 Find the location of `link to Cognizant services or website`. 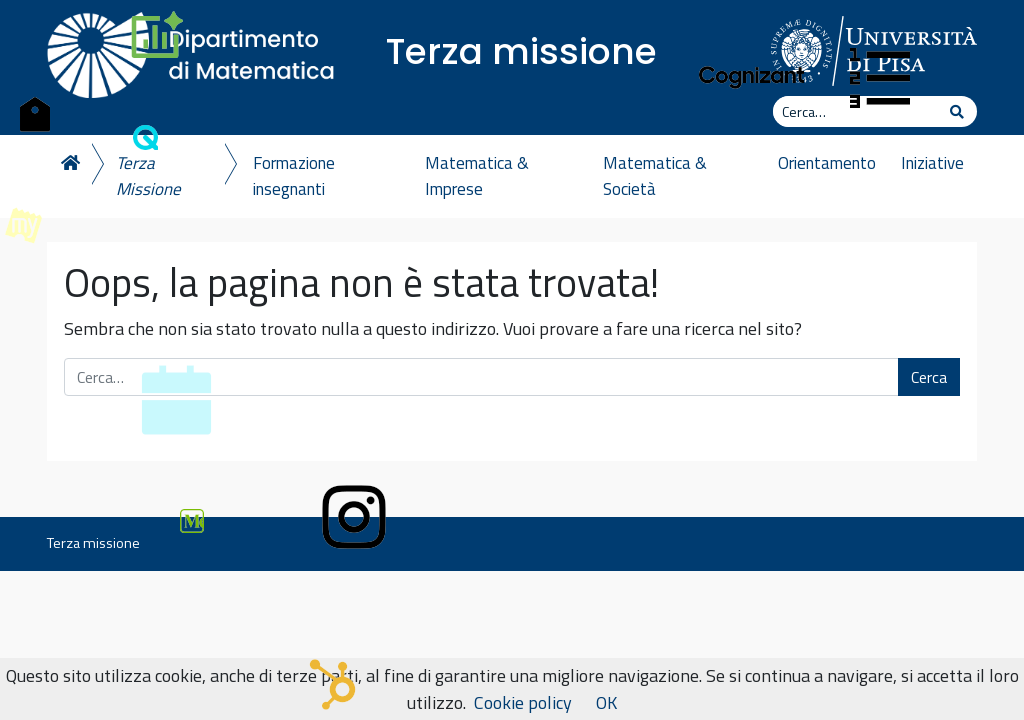

link to Cognizant services or website is located at coordinates (751, 77).